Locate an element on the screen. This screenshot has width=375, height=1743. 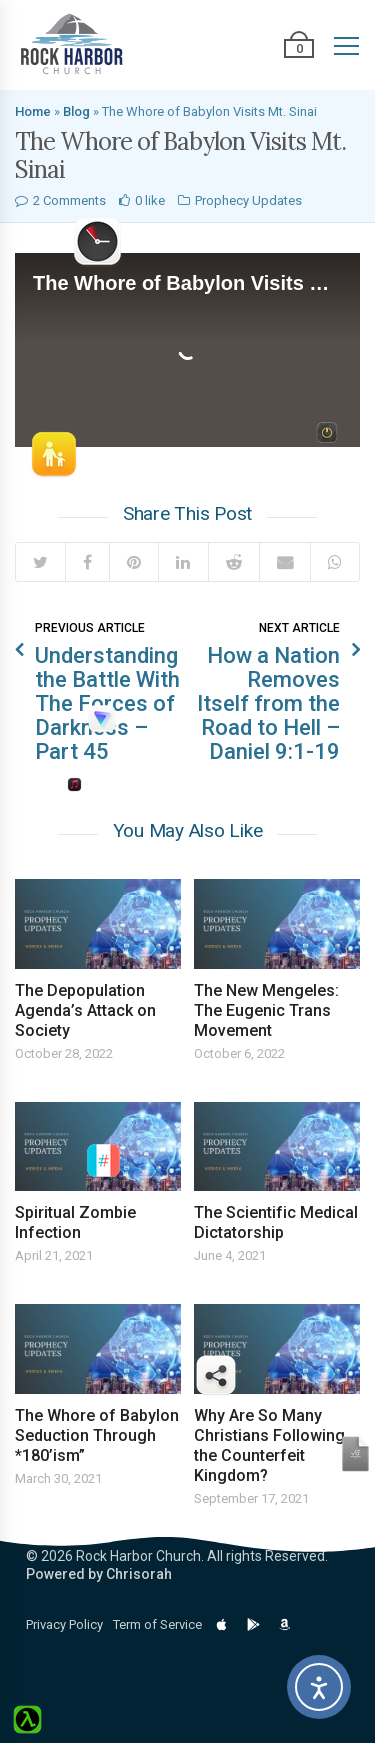
launch ryujinx nintendo switch emulator is located at coordinates (103, 1160).